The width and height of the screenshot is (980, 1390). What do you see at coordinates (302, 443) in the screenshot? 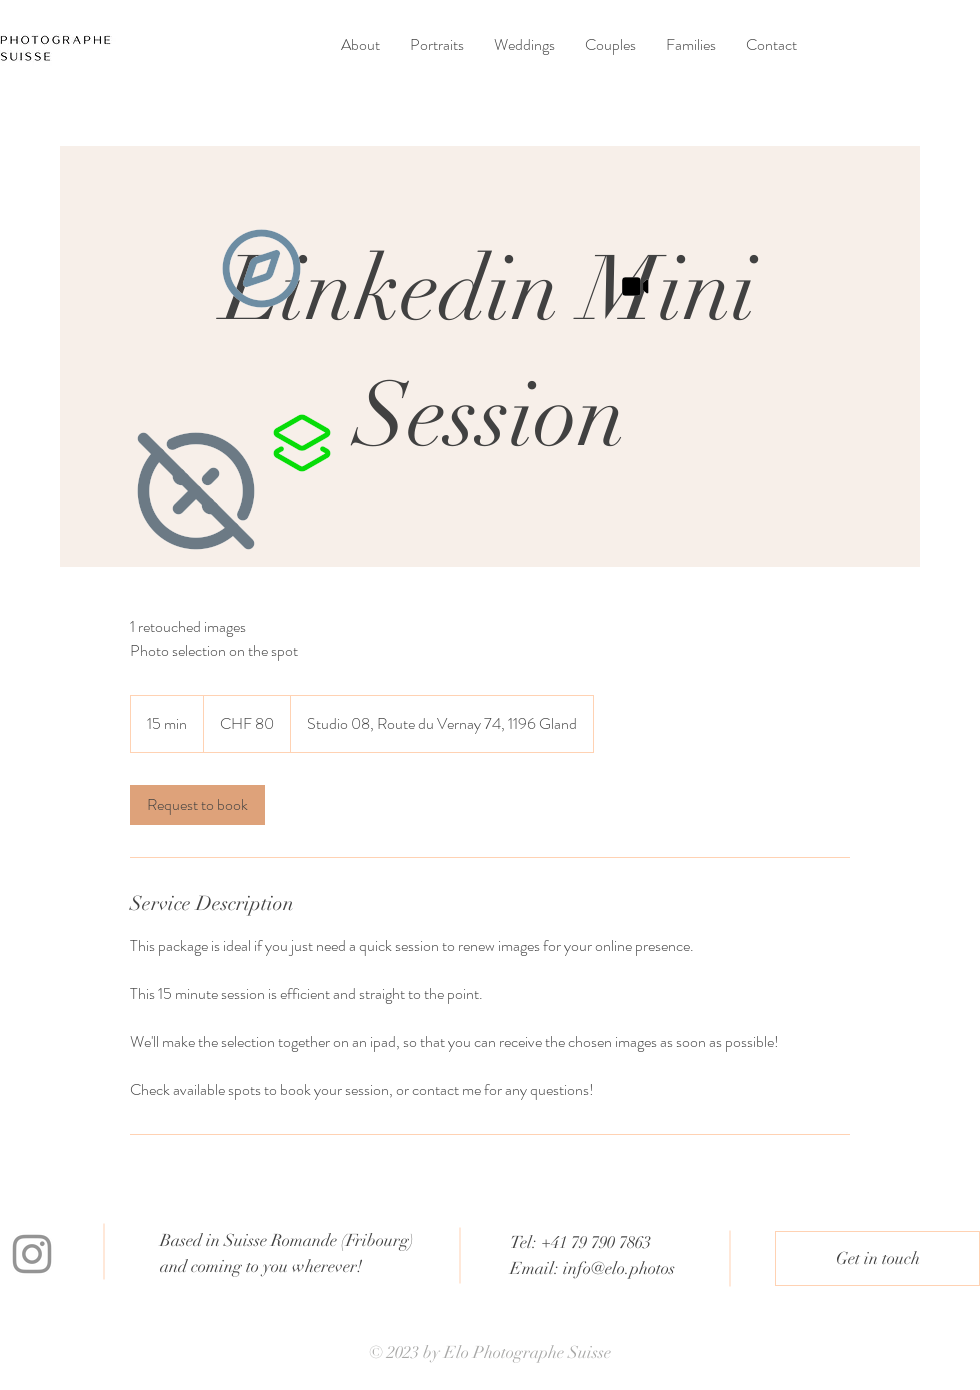
I see `view or manage layers` at bounding box center [302, 443].